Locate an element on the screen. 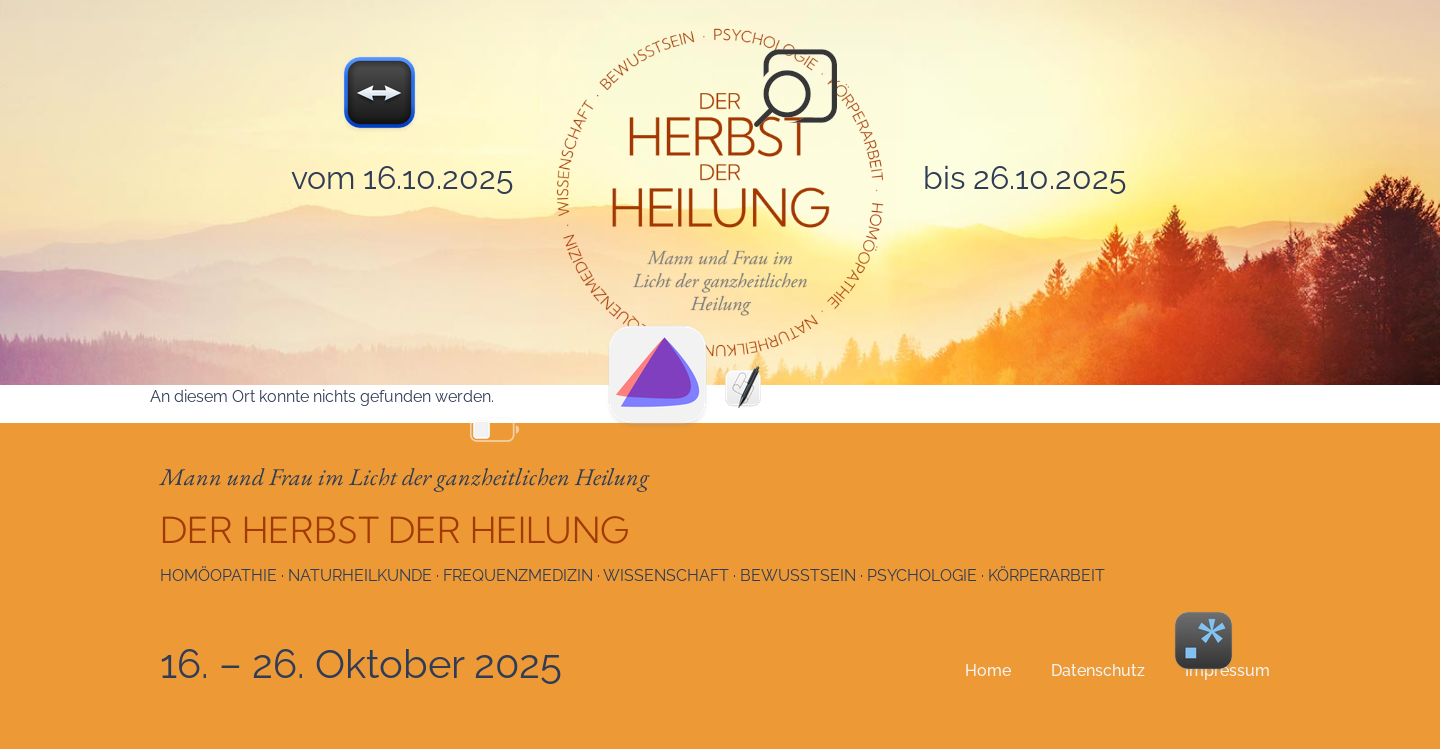 This screenshot has width=1440, height=749. open image viewer application is located at coordinates (795, 86).